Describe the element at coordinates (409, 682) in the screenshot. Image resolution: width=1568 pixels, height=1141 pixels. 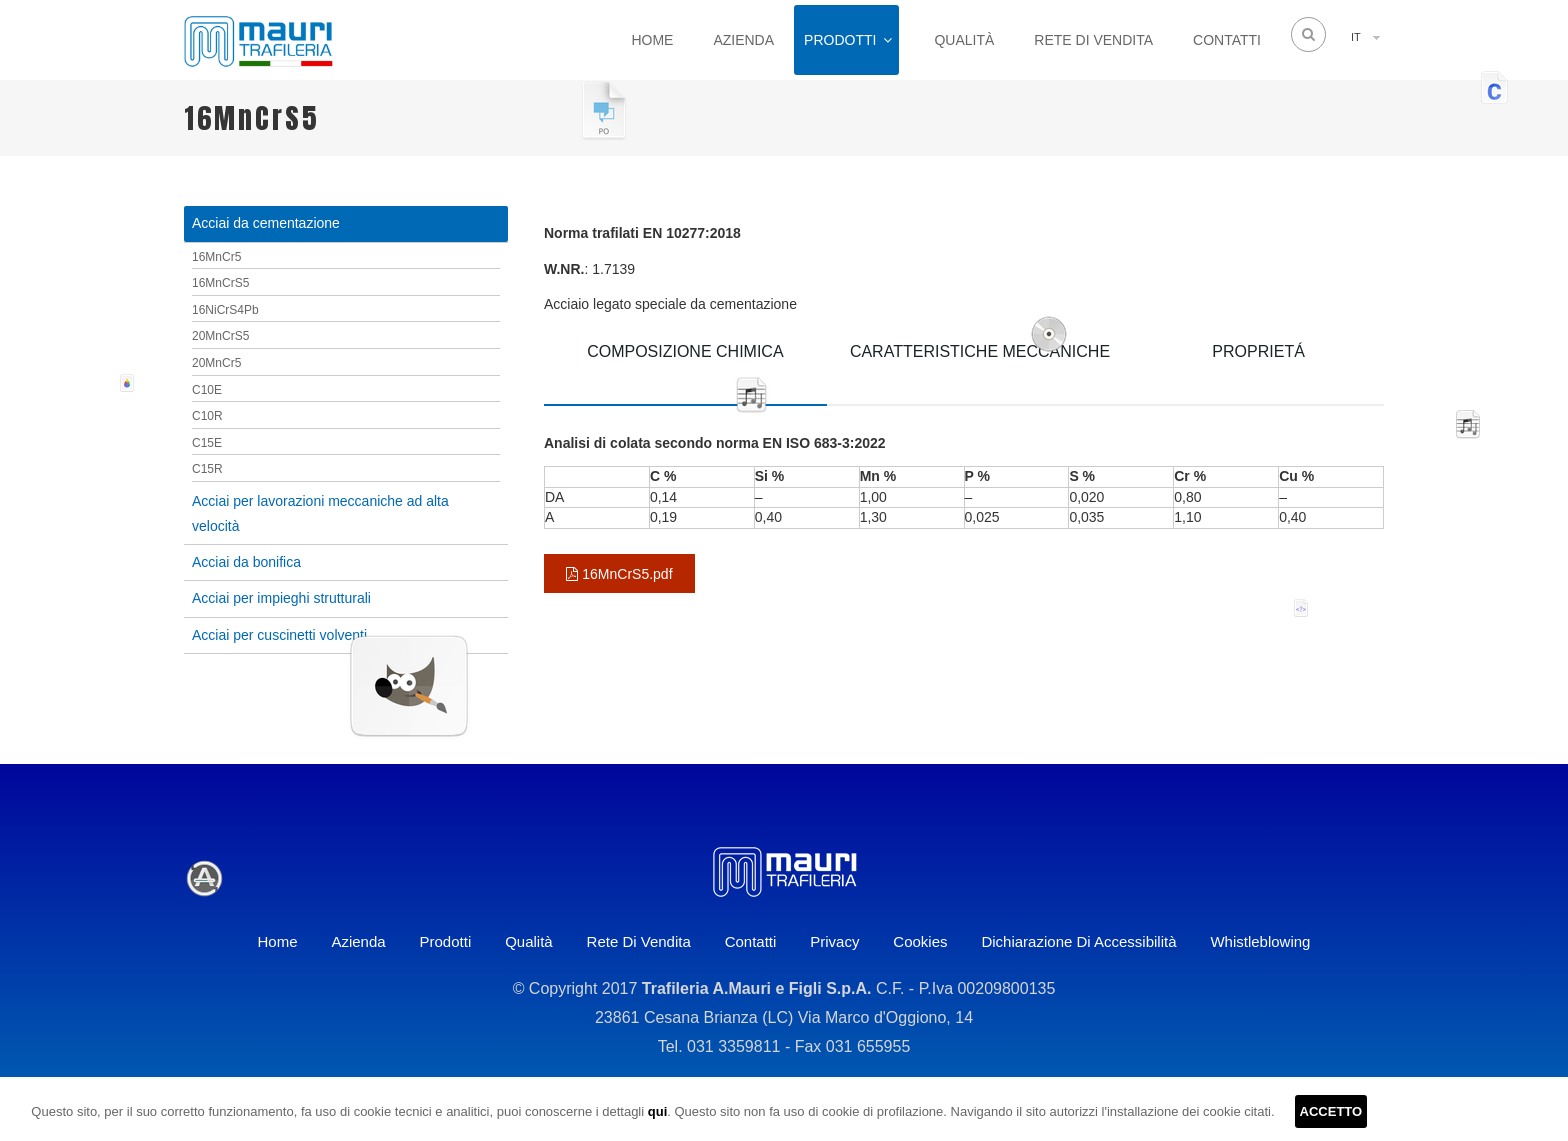
I see `open a GIMP image file` at that location.